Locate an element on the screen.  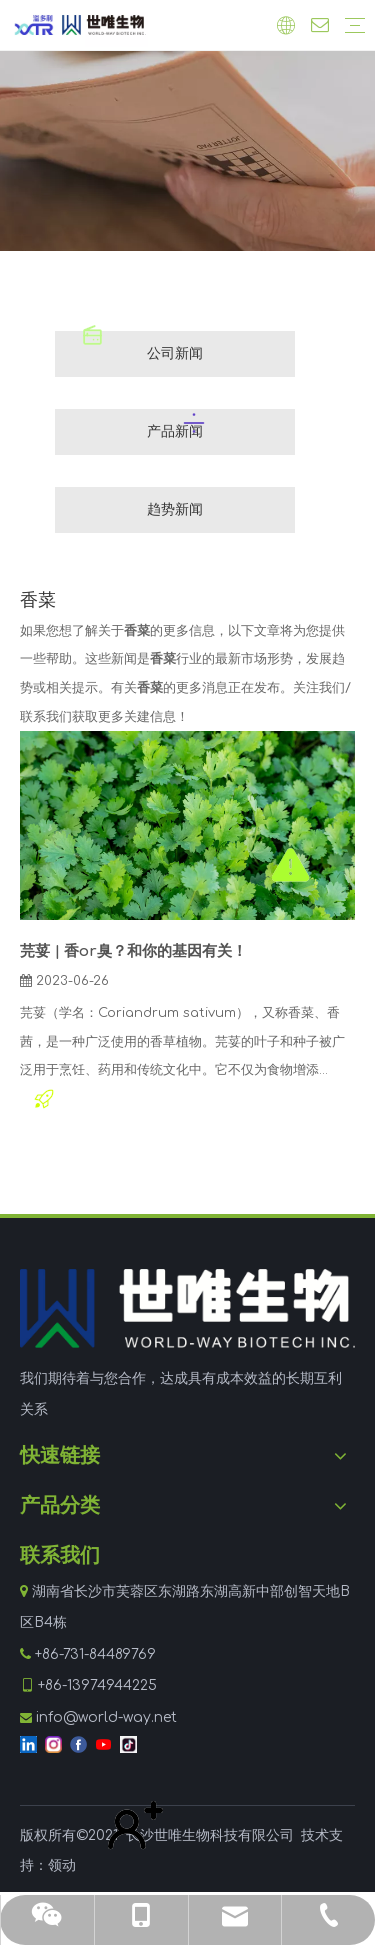
add a new contact or friend is located at coordinates (135, 1828).